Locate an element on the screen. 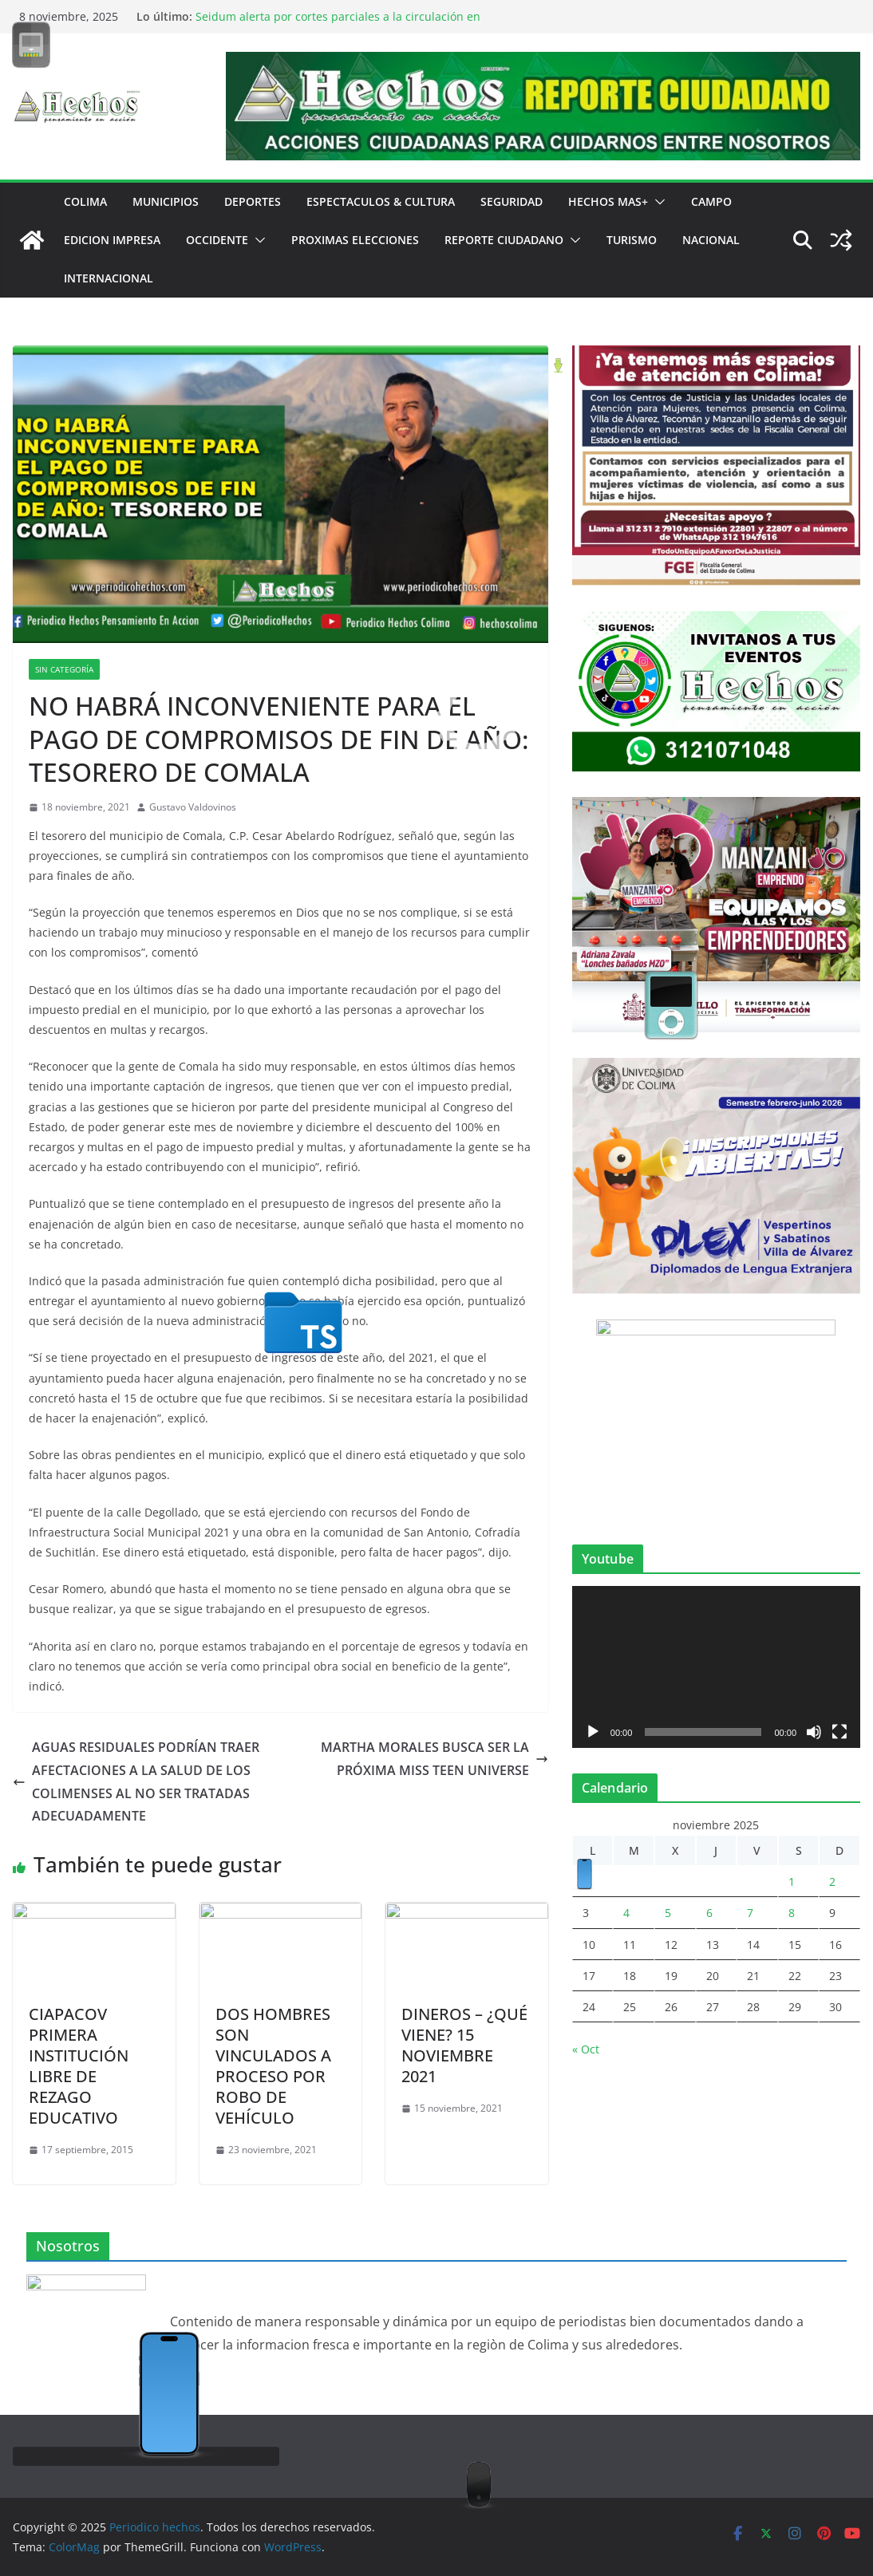 This screenshot has width=873, height=2576. save the current file or document is located at coordinates (558, 365).